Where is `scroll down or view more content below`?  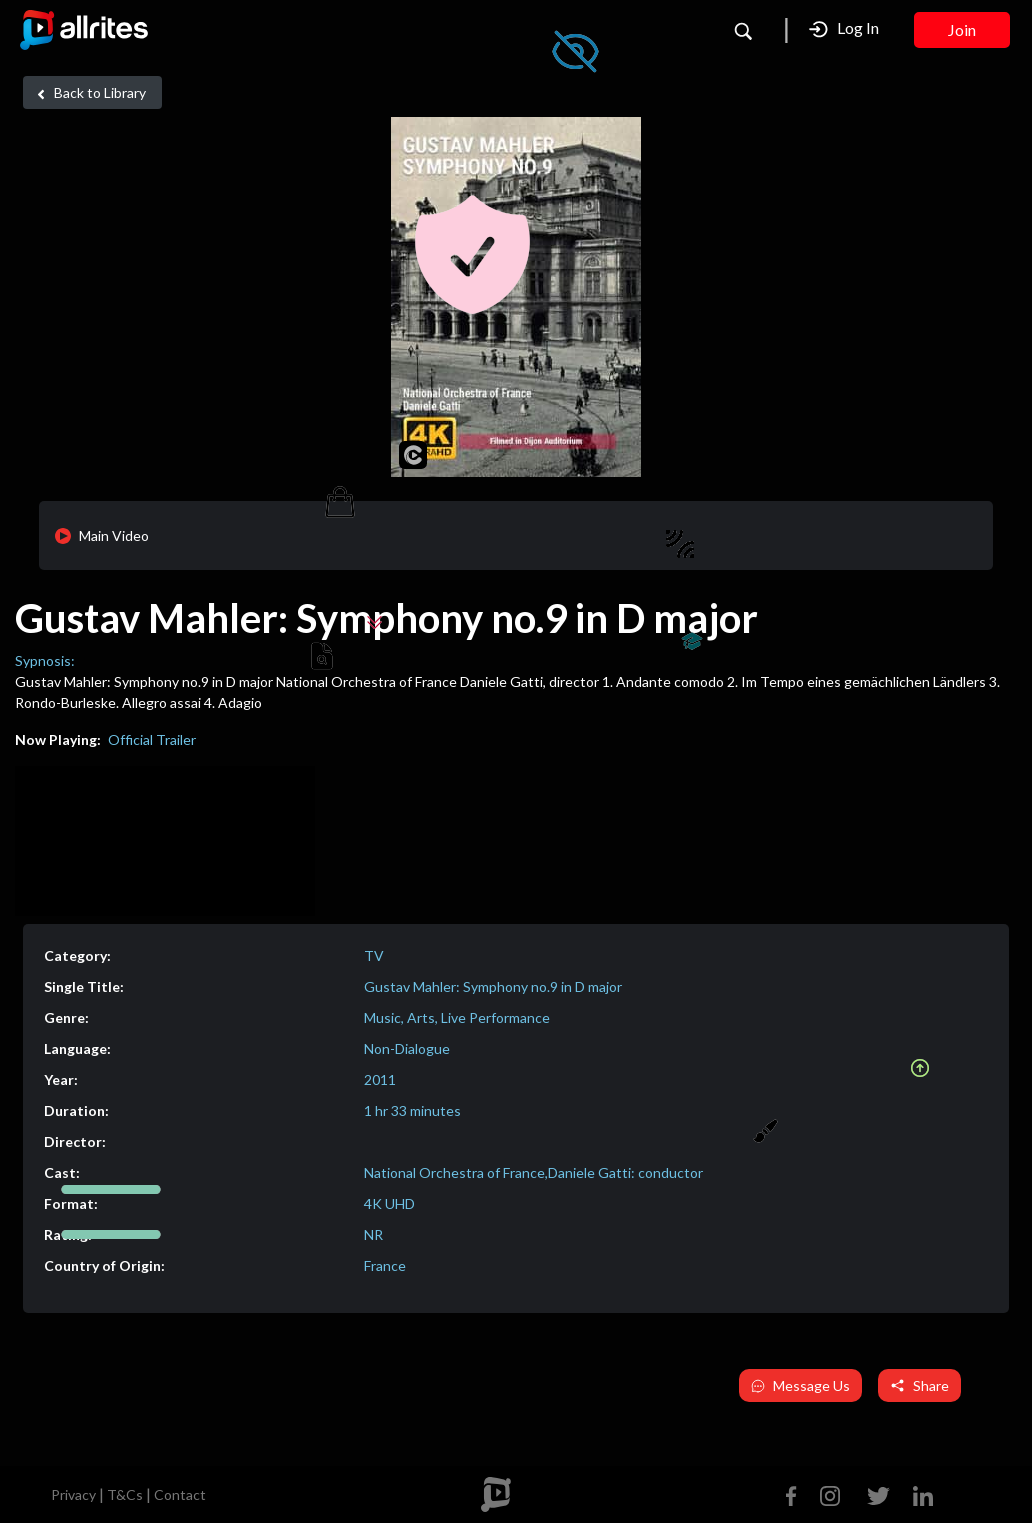
scroll down or view more content below is located at coordinates (374, 622).